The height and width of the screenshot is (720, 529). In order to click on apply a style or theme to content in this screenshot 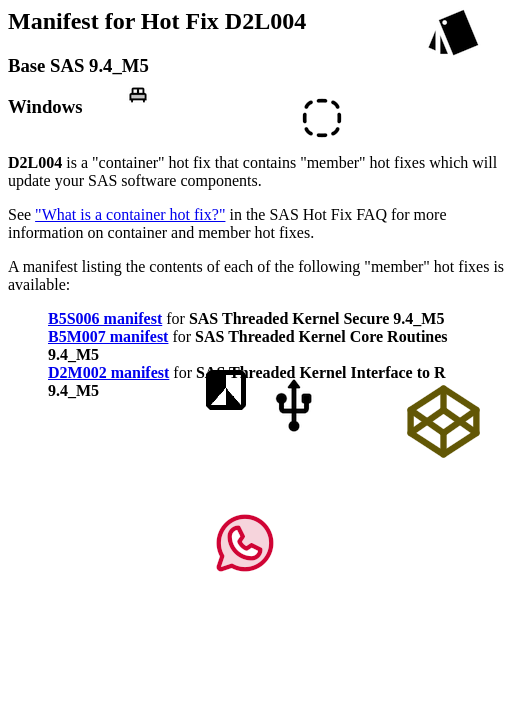, I will do `click(454, 32)`.